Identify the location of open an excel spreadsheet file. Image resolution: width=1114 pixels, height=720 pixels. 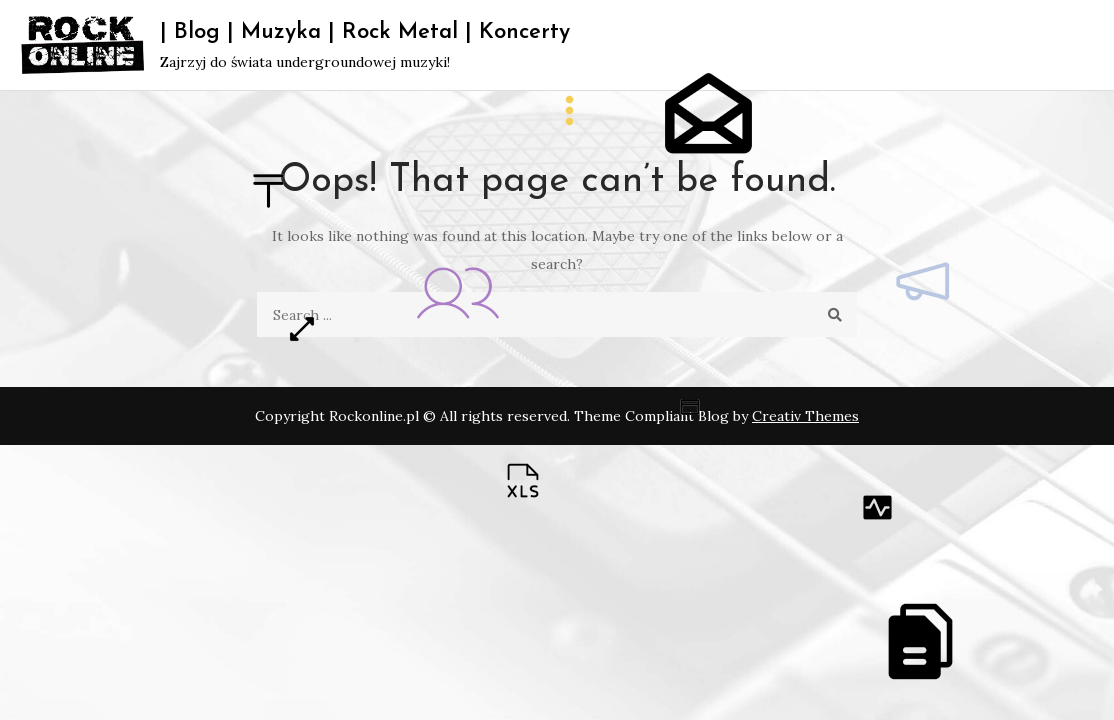
(523, 482).